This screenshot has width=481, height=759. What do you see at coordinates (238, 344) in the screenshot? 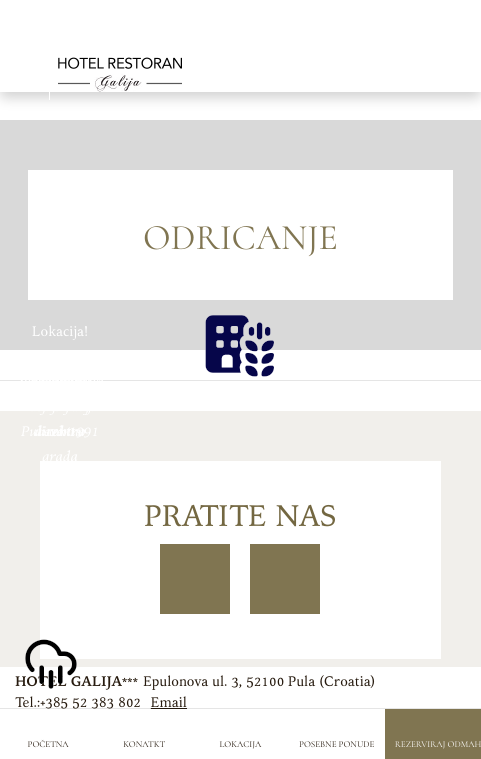
I see `access agricultural or farm management services` at bounding box center [238, 344].